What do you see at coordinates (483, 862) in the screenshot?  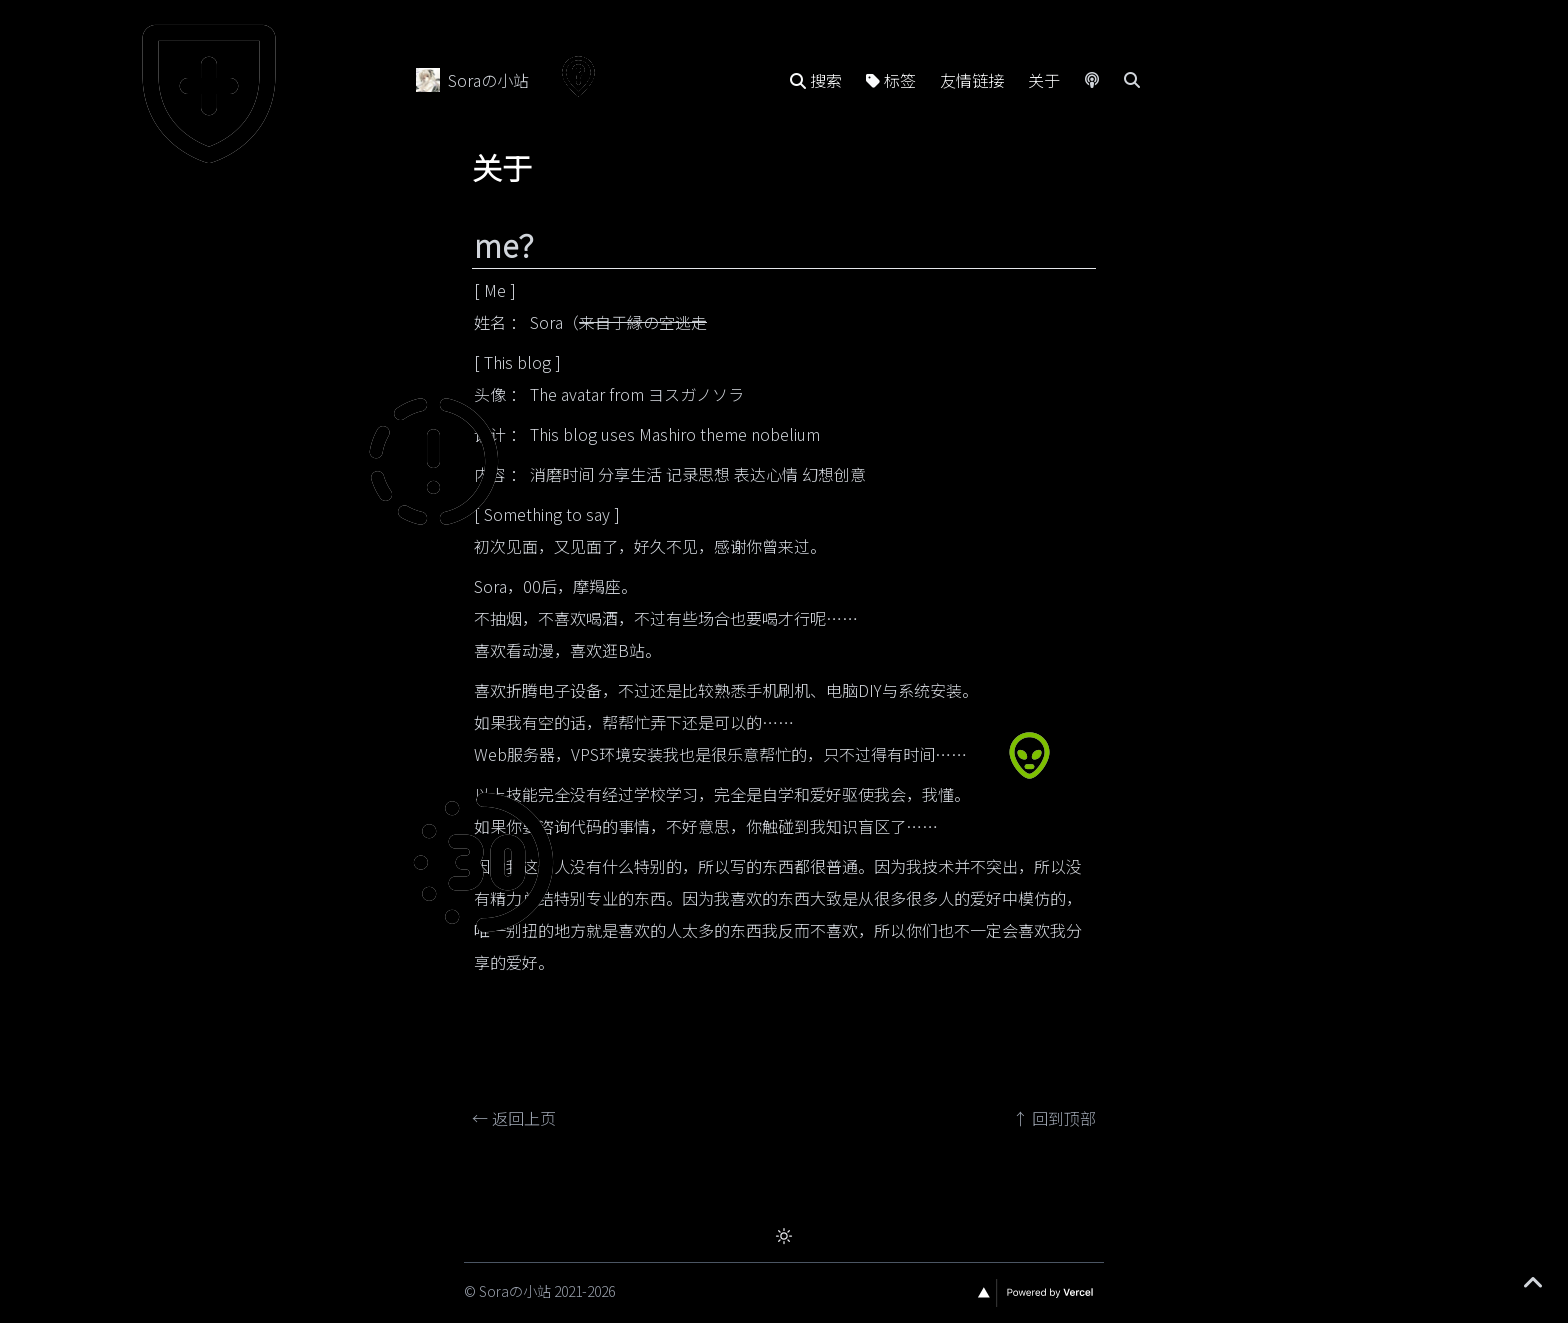 I see `set timer for 30 seconds or minutes` at bounding box center [483, 862].